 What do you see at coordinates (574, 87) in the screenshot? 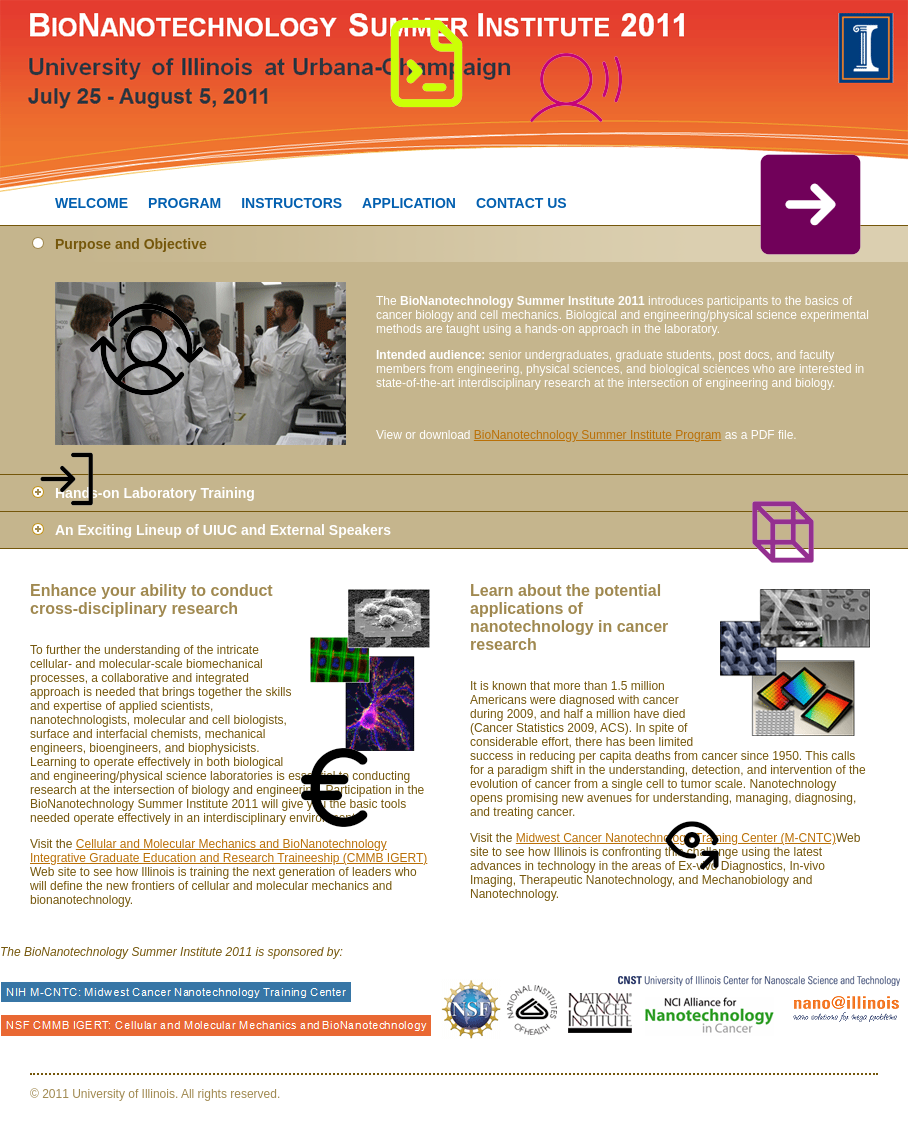
I see `user is currently speaking or broadcasting audio` at bounding box center [574, 87].